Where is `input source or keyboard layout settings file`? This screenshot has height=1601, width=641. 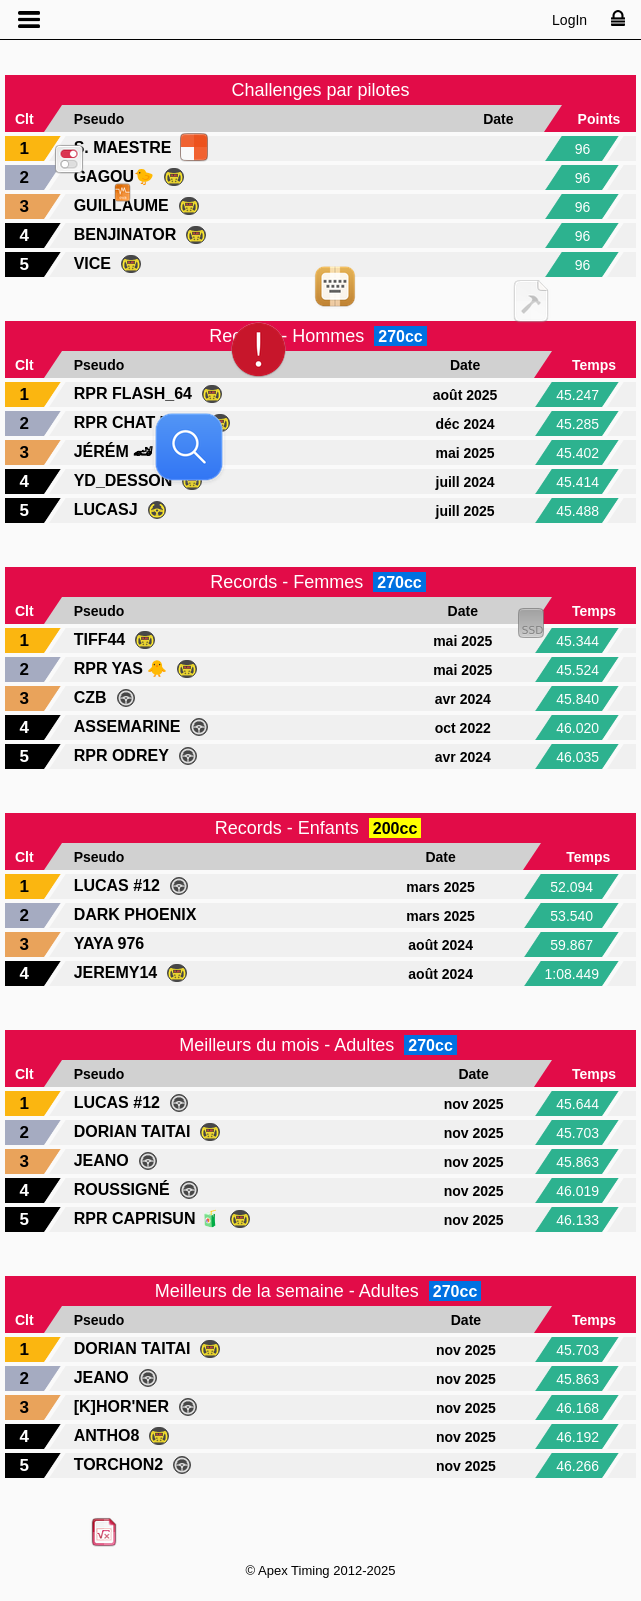
input source or keyboard layout settings file is located at coordinates (335, 287).